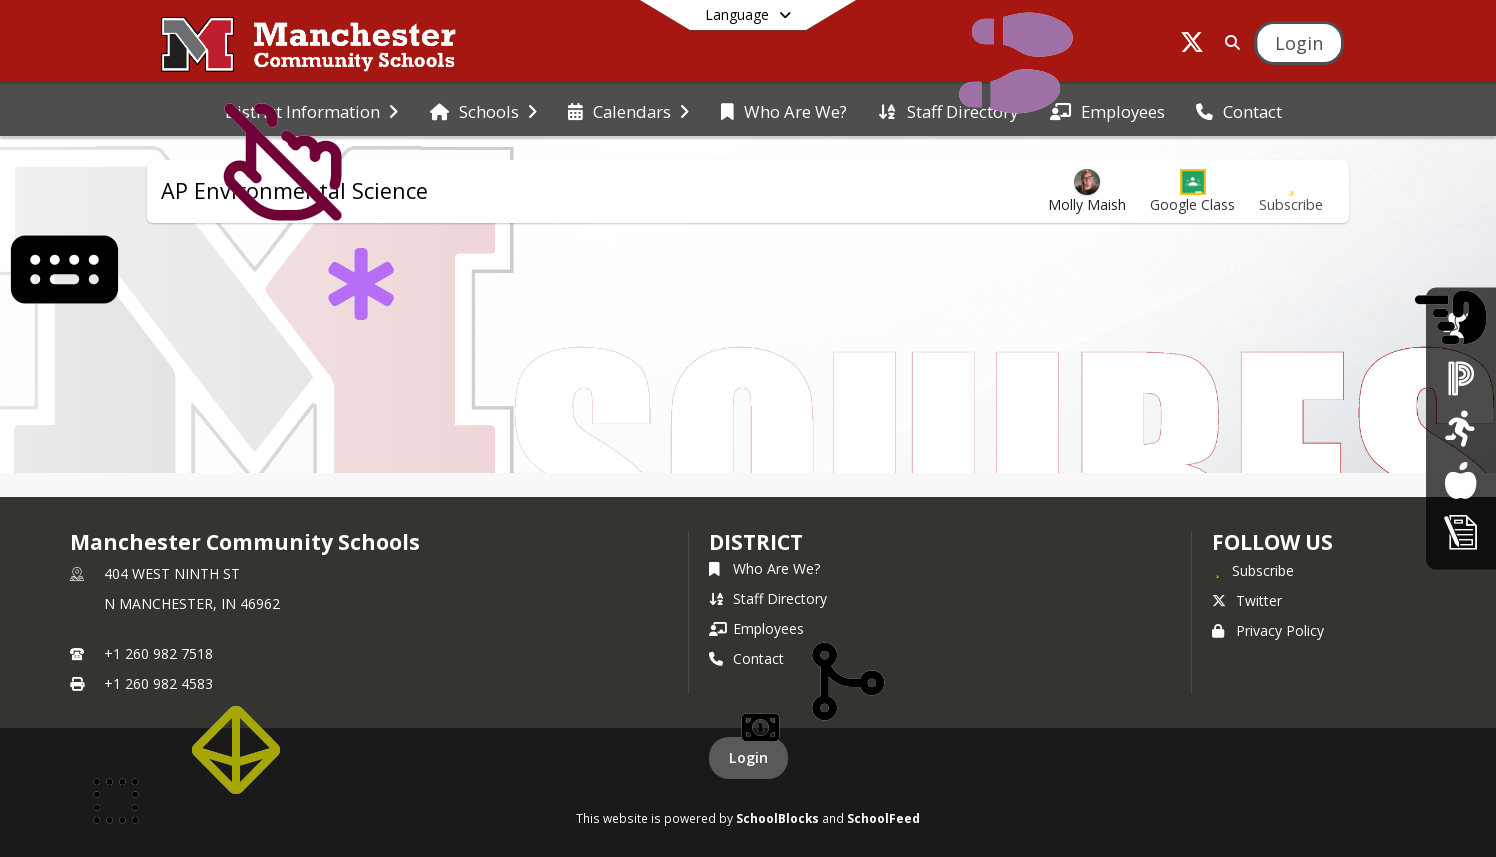 This screenshot has width=1496, height=857. I want to click on disable touch or pointer input, so click(283, 162).